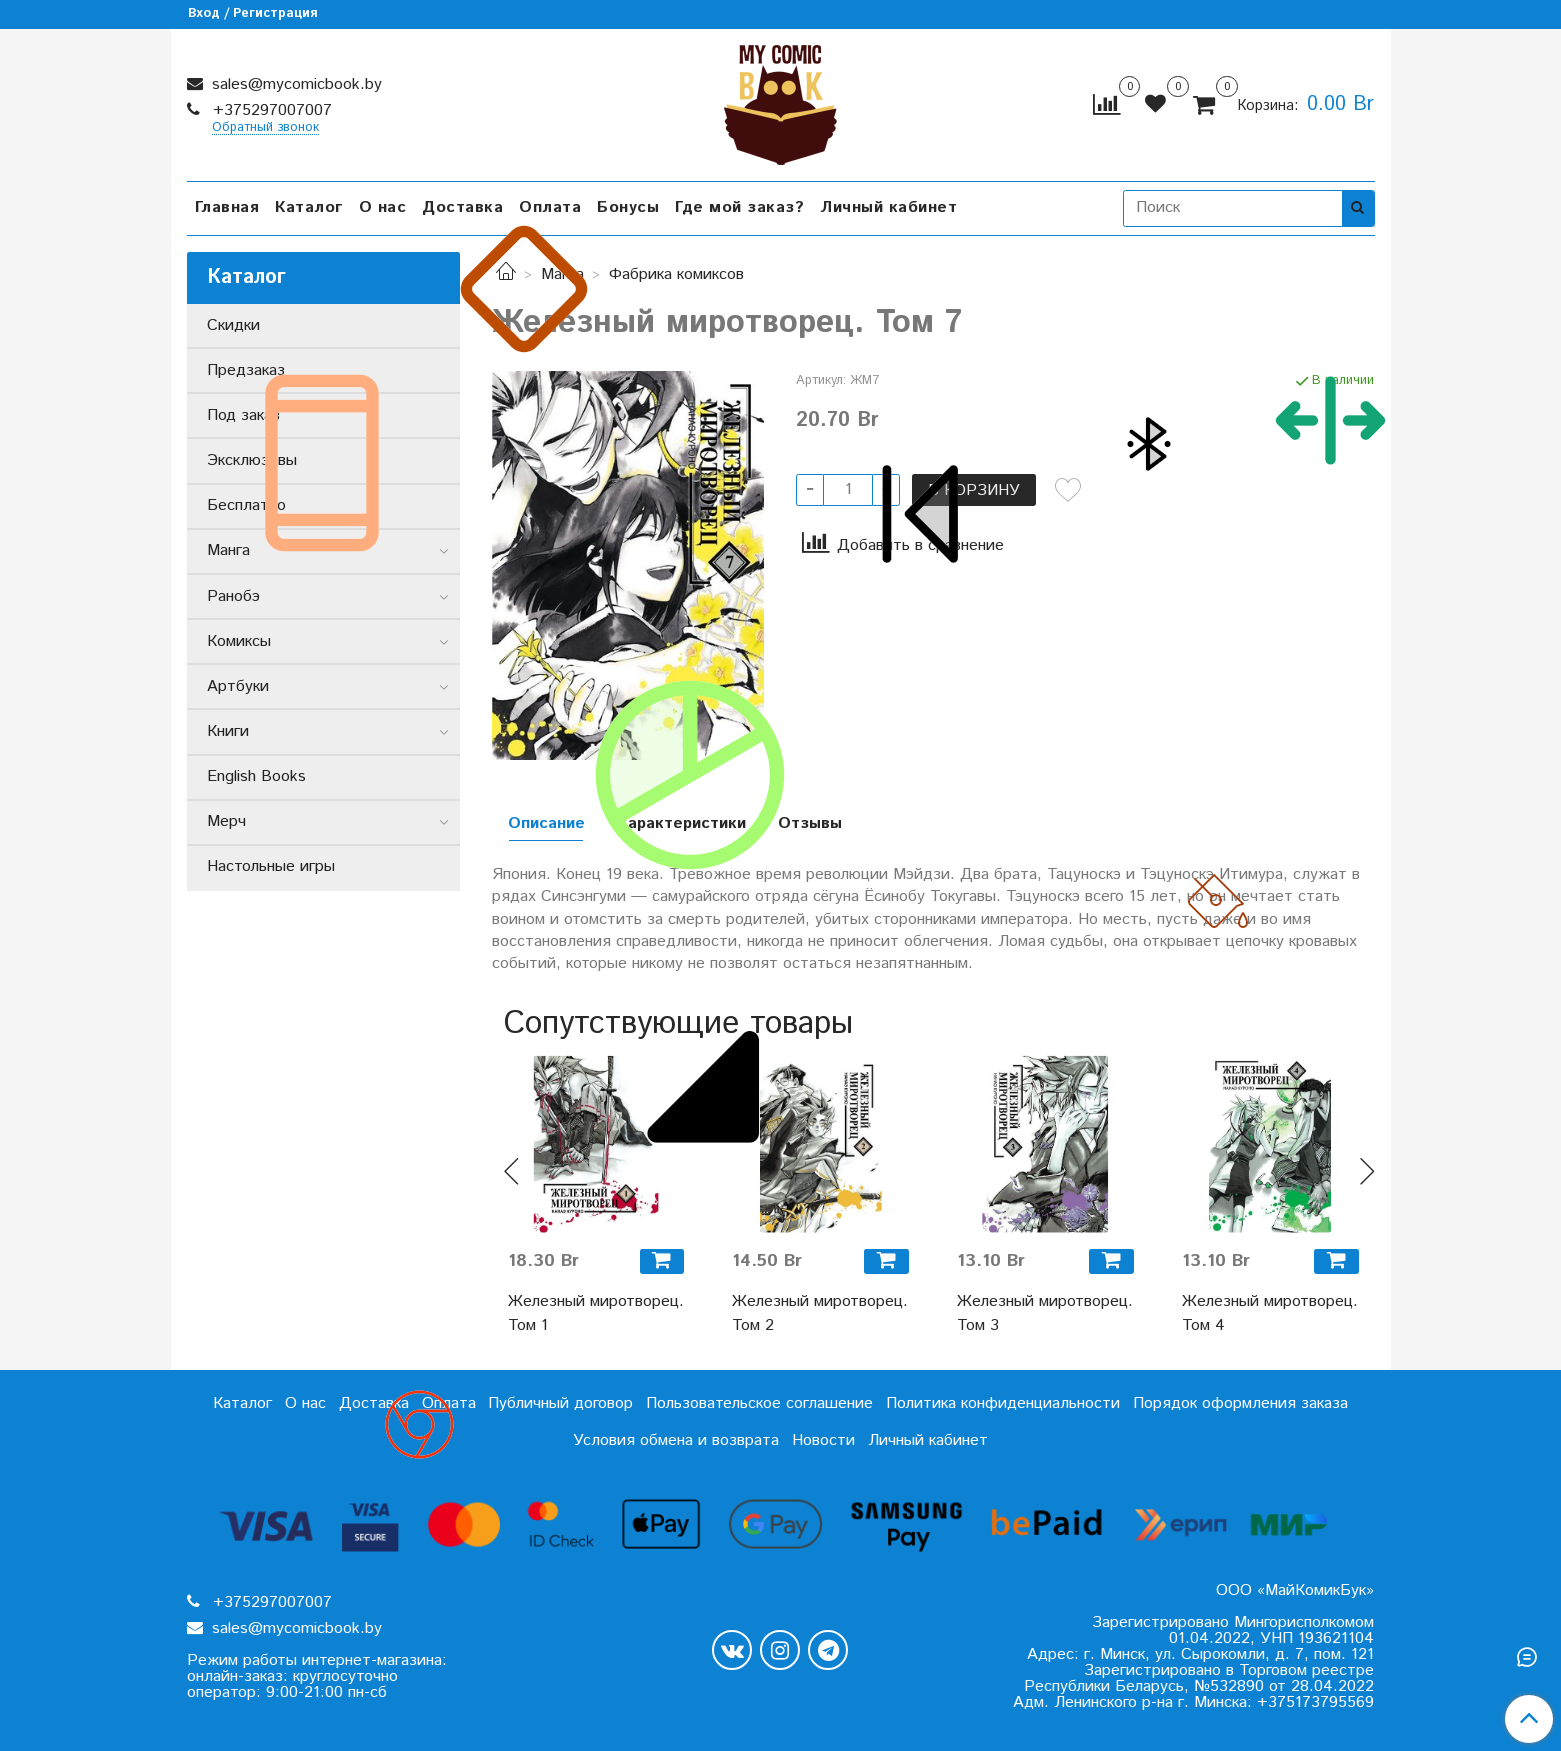 The width and height of the screenshot is (1561, 1751). What do you see at coordinates (690, 775) in the screenshot?
I see `view analytics or statistics breakdown` at bounding box center [690, 775].